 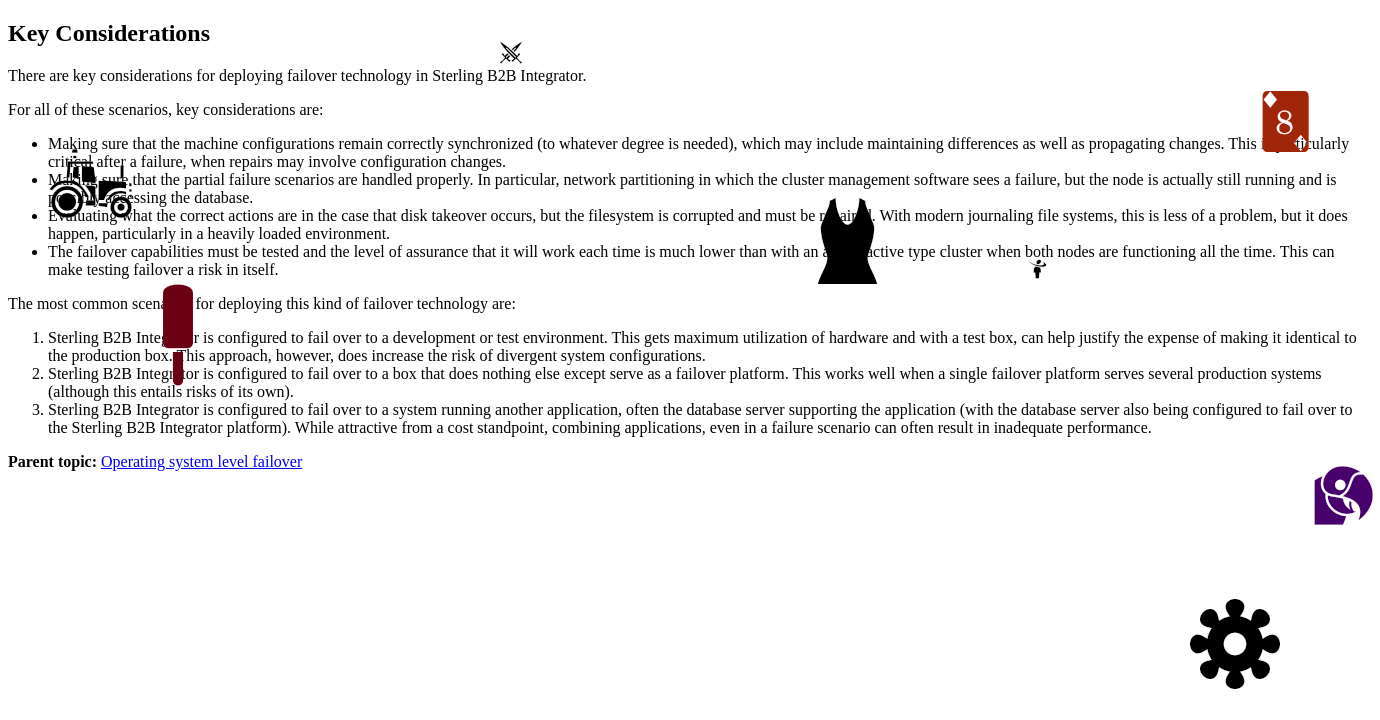 What do you see at coordinates (511, 53) in the screenshot?
I see `indicates combat or battle mode` at bounding box center [511, 53].